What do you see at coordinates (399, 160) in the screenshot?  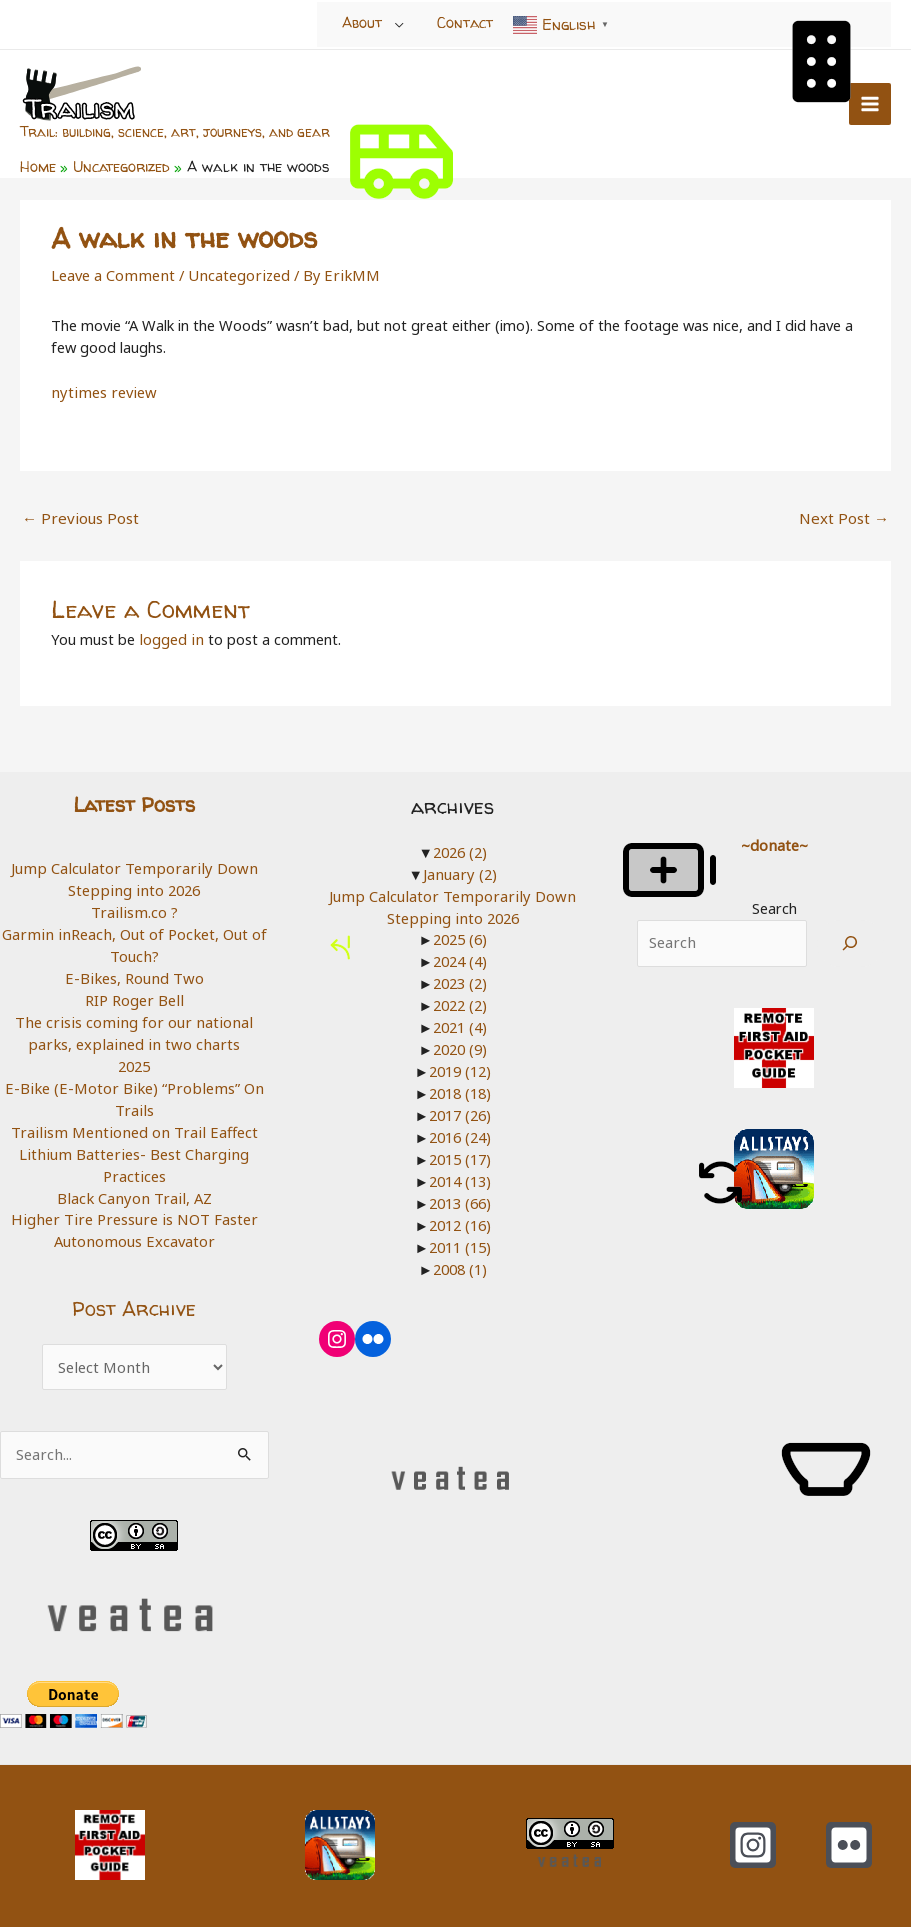 I see `track delivery or shipping status` at bounding box center [399, 160].